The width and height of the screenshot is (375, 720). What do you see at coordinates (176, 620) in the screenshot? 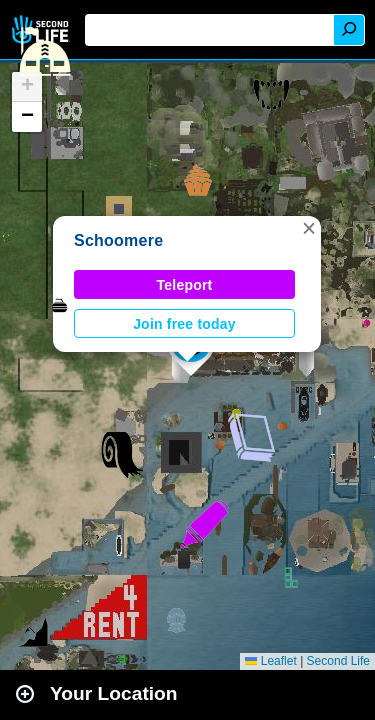
I see `select knight or warrior character class` at bounding box center [176, 620].